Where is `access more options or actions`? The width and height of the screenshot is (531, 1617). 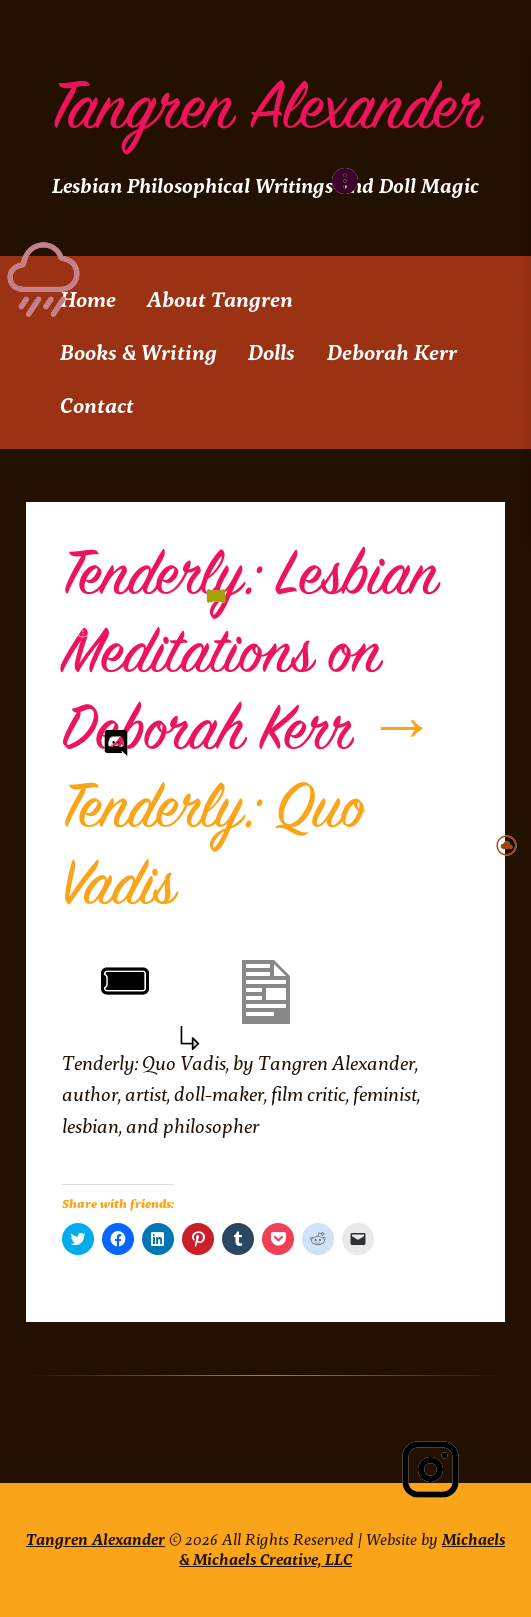
access more options or actions is located at coordinates (83, 631).